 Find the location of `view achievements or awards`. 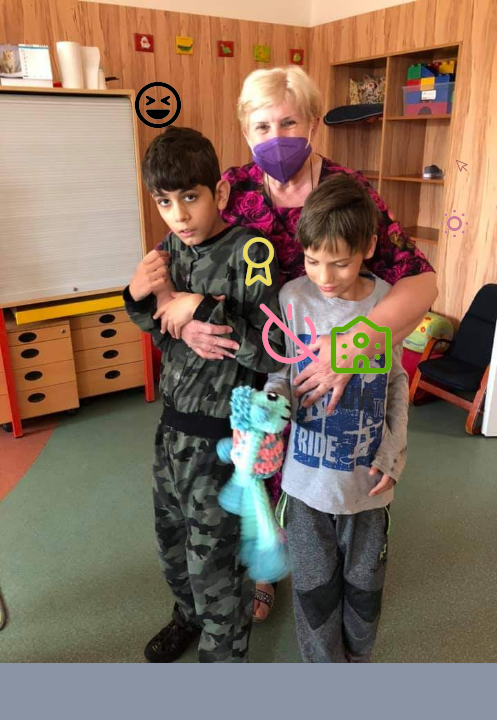

view achievements or awards is located at coordinates (258, 261).